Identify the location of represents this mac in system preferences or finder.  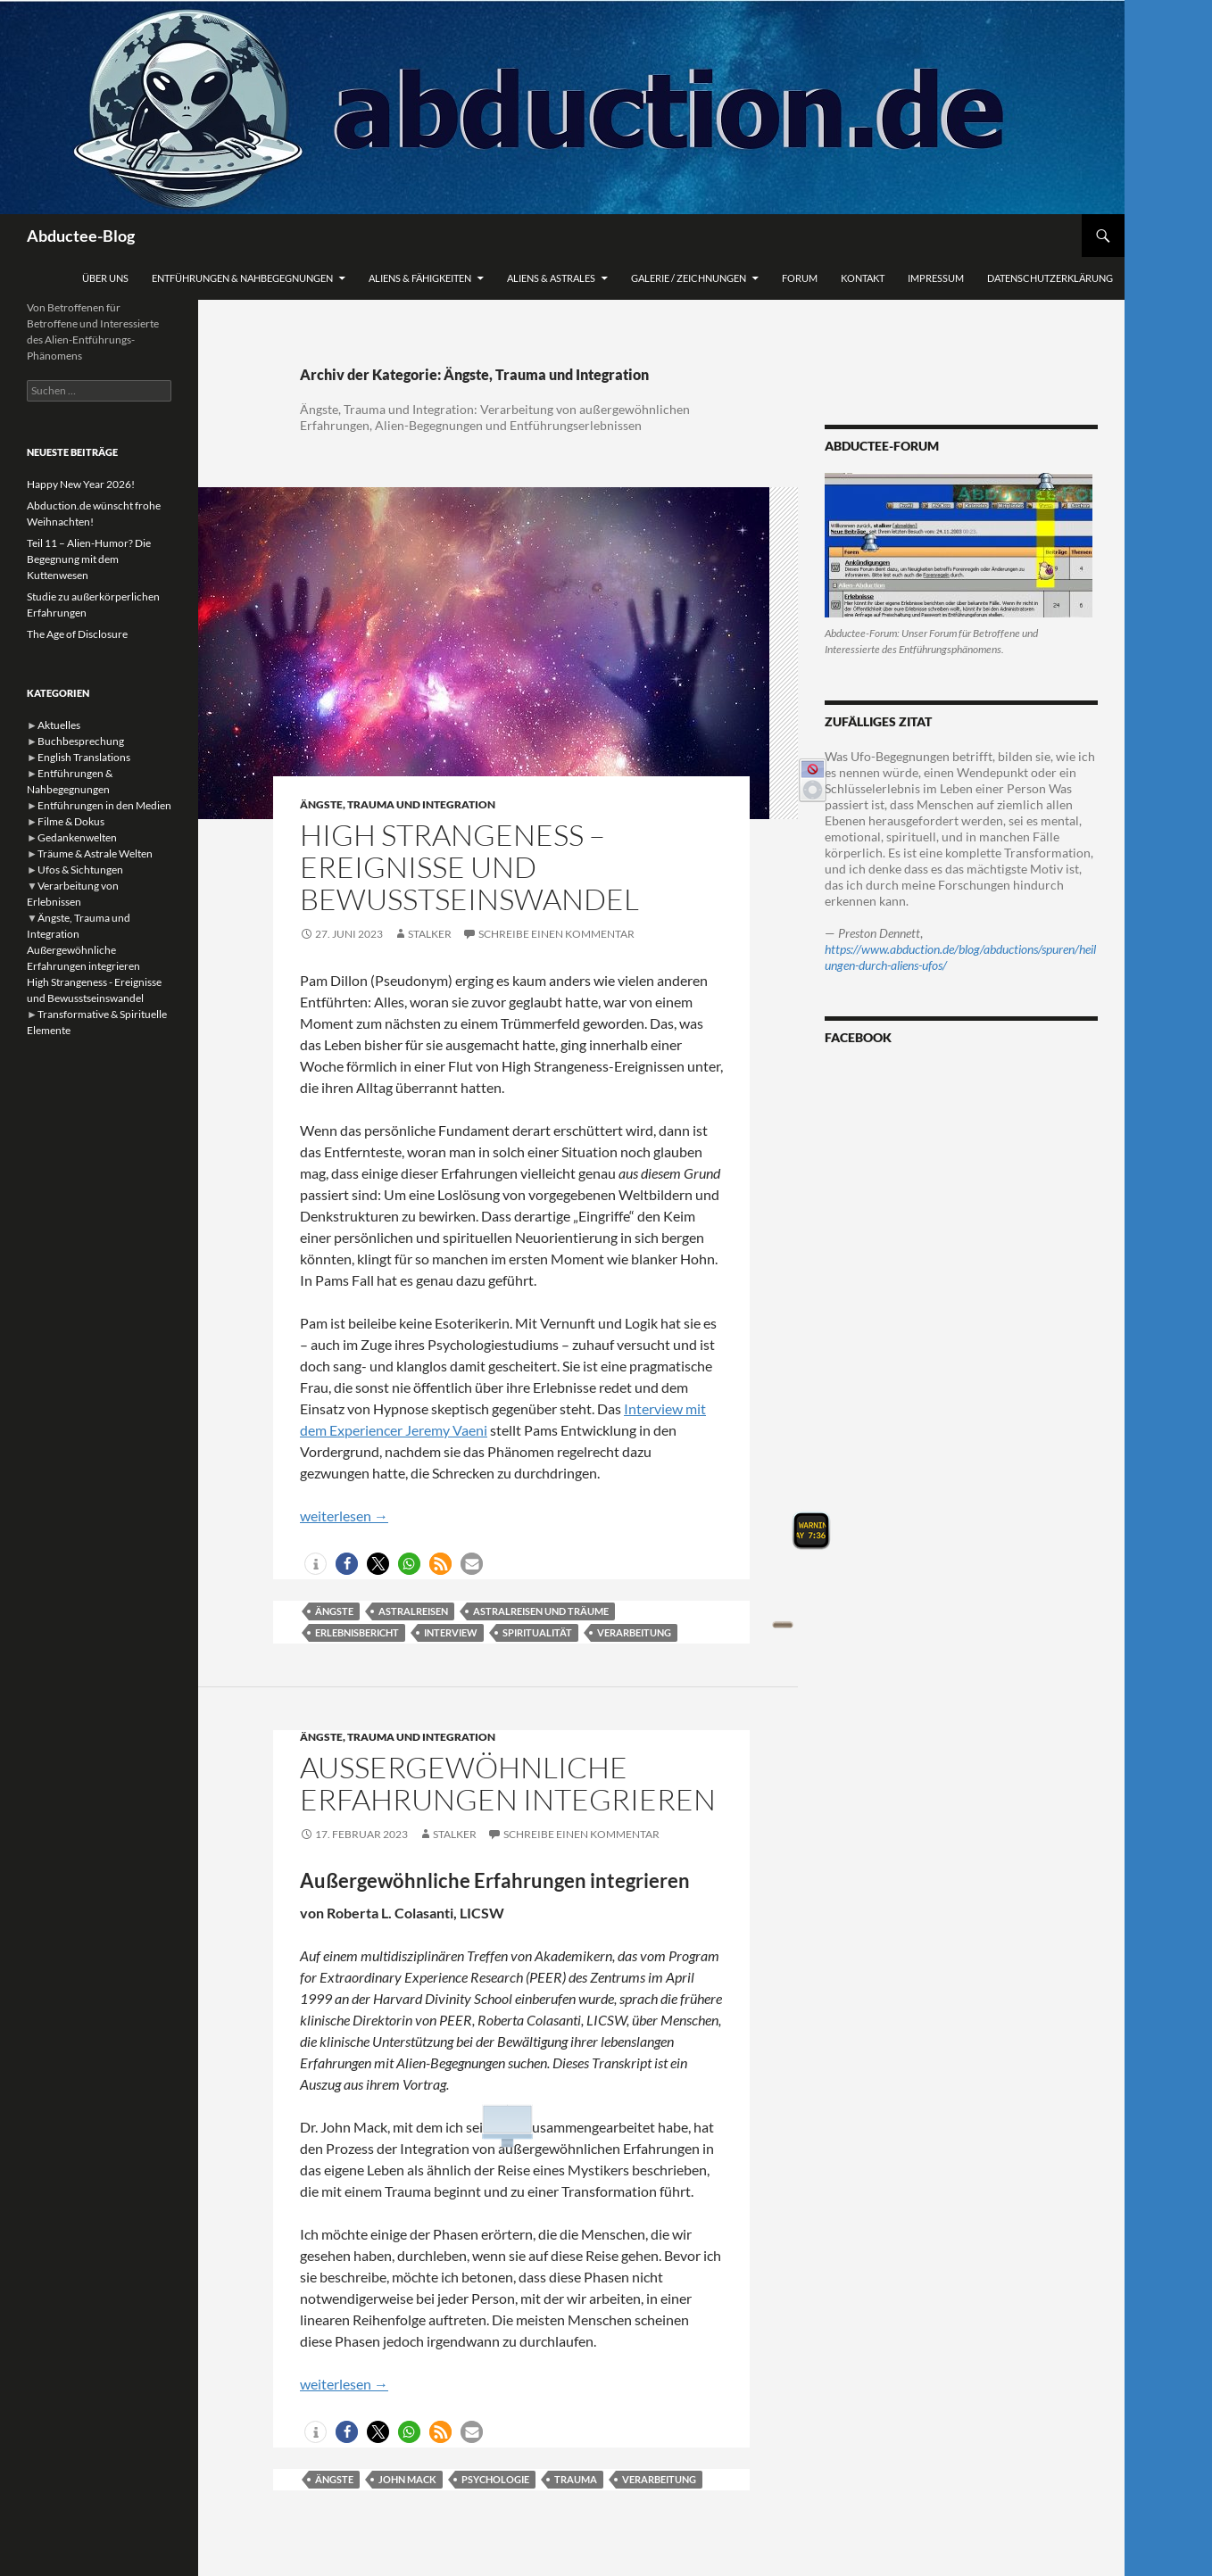
(507, 2125).